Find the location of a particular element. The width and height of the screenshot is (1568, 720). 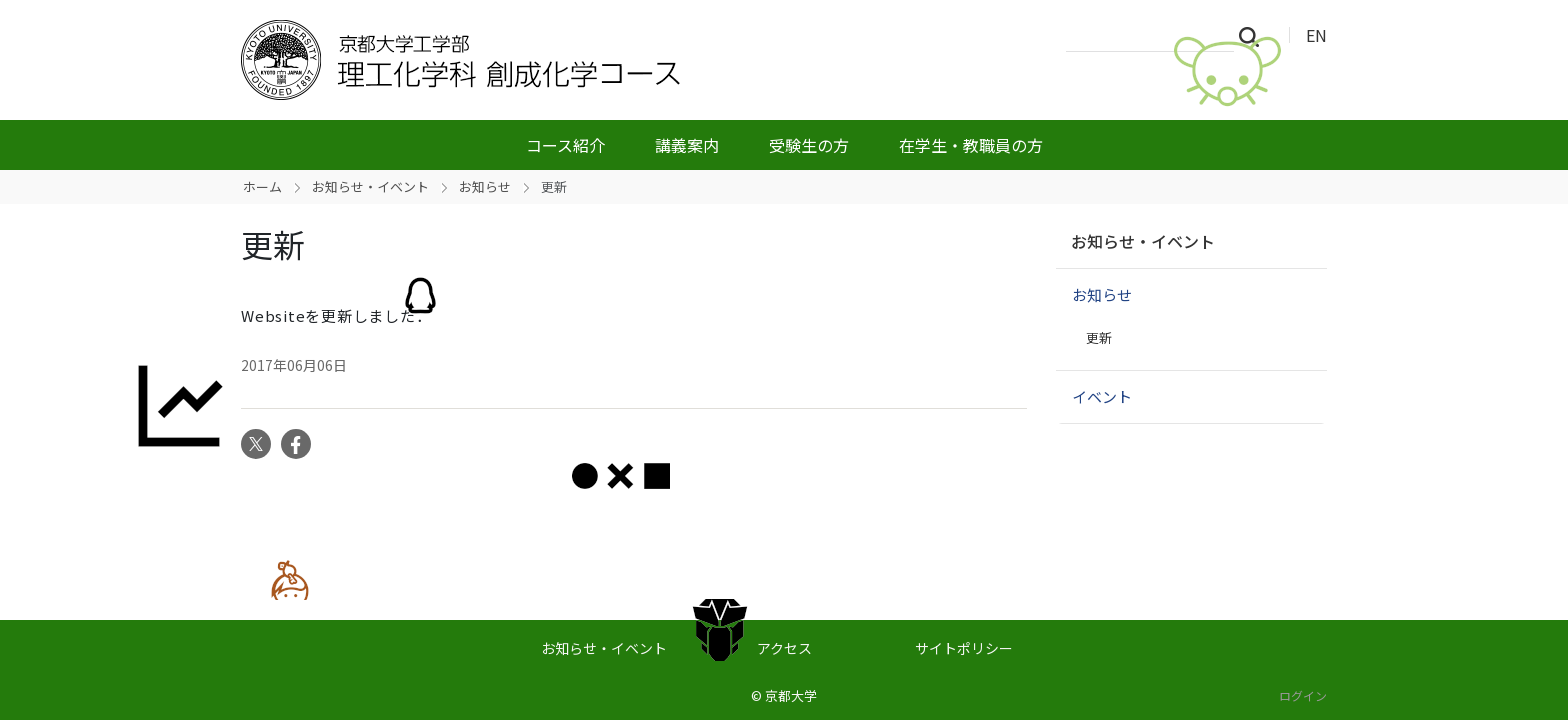

PrimeVue UI component library logo is located at coordinates (720, 630).